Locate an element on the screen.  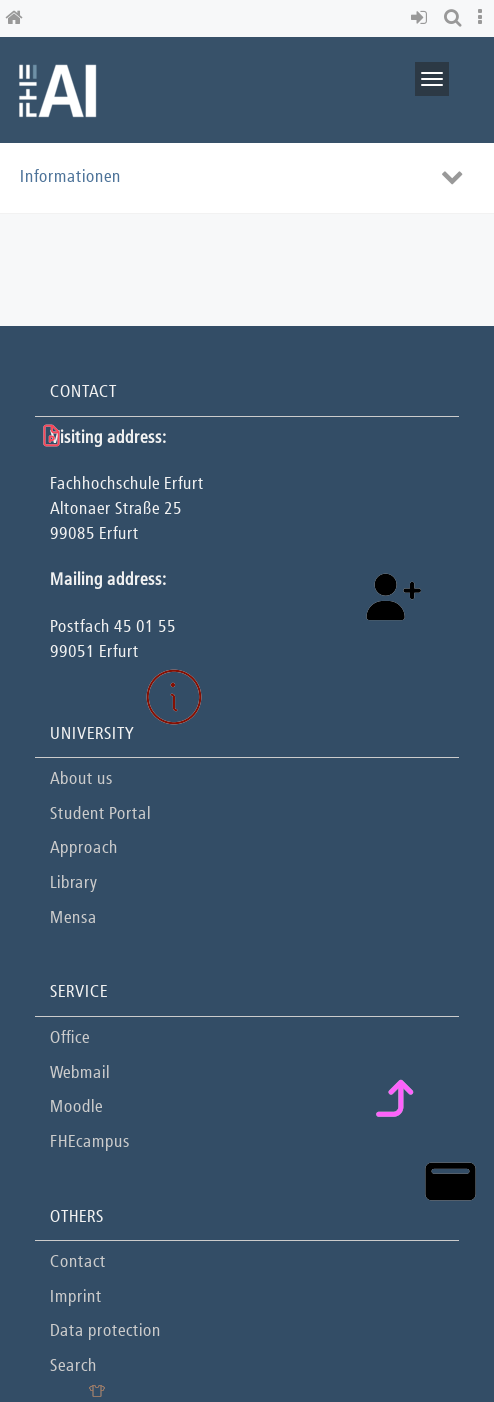
maximize the current window to full screen is located at coordinates (450, 1181).